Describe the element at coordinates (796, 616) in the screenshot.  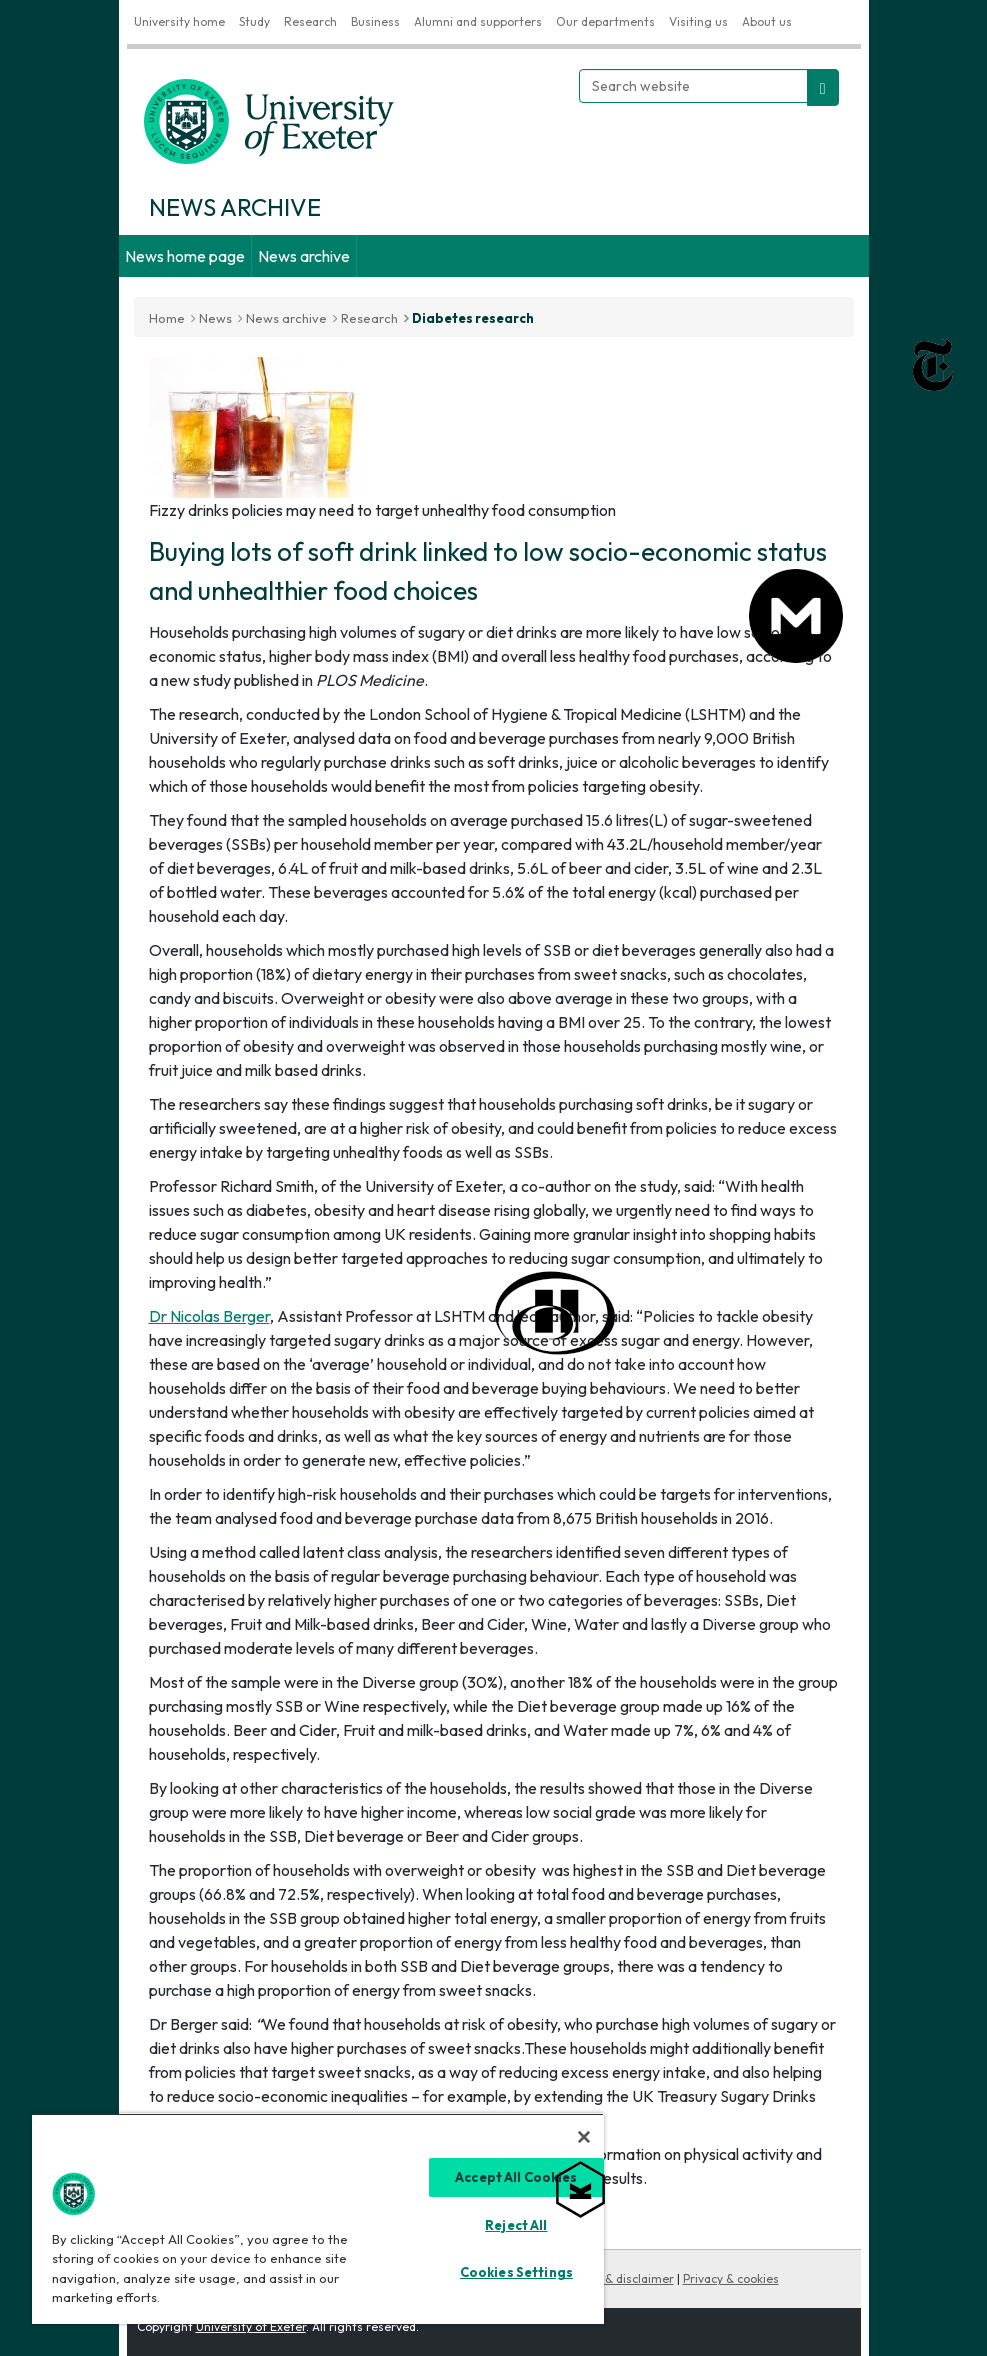
I see `open the MEGA cloud storage app` at that location.